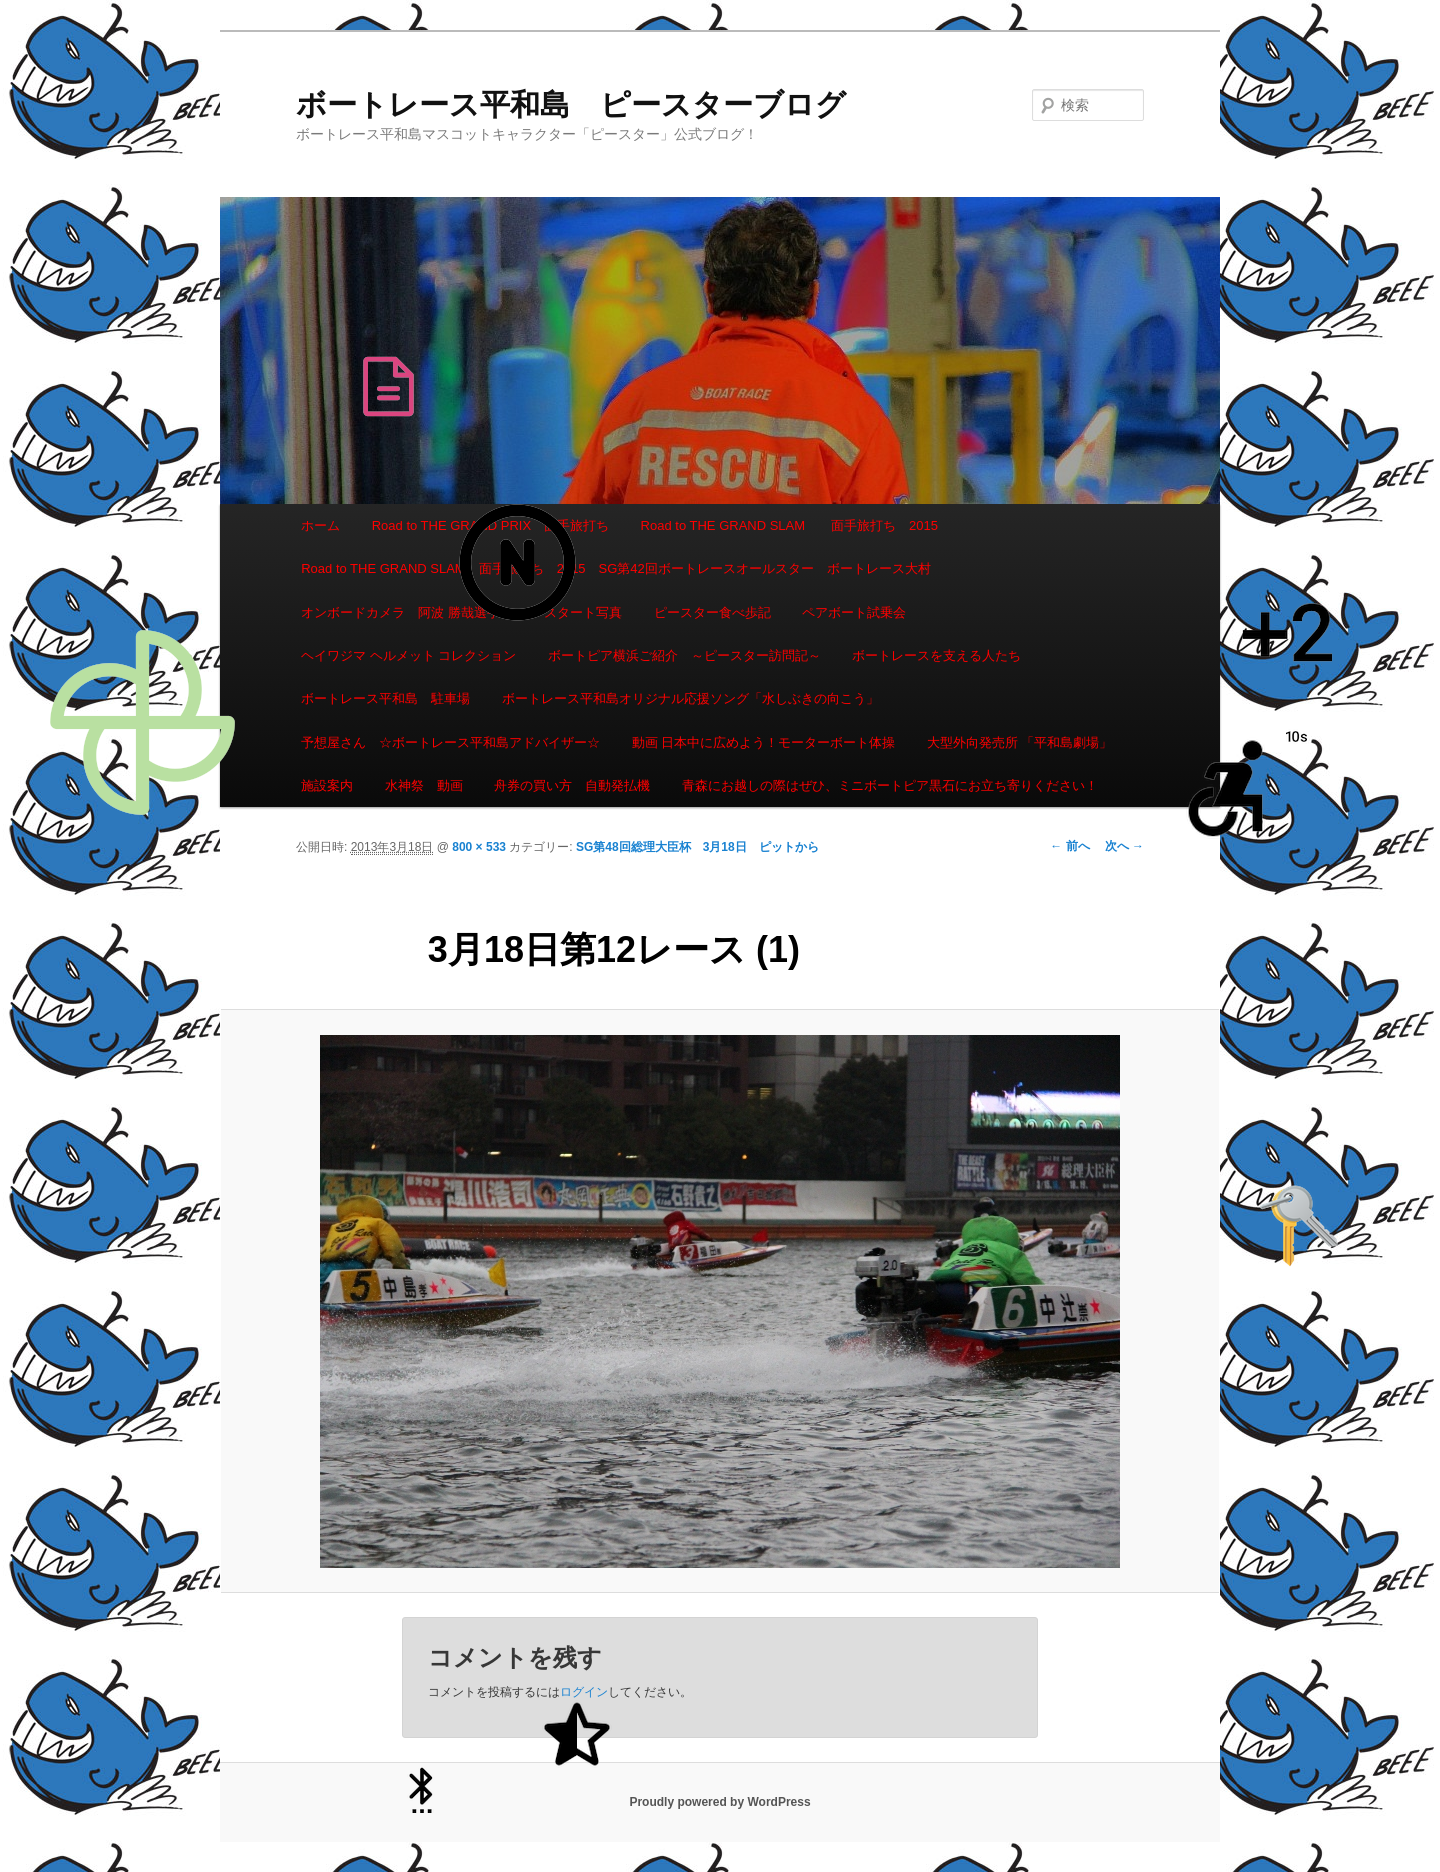  Describe the element at coordinates (388, 386) in the screenshot. I see `view document or text file` at that location.